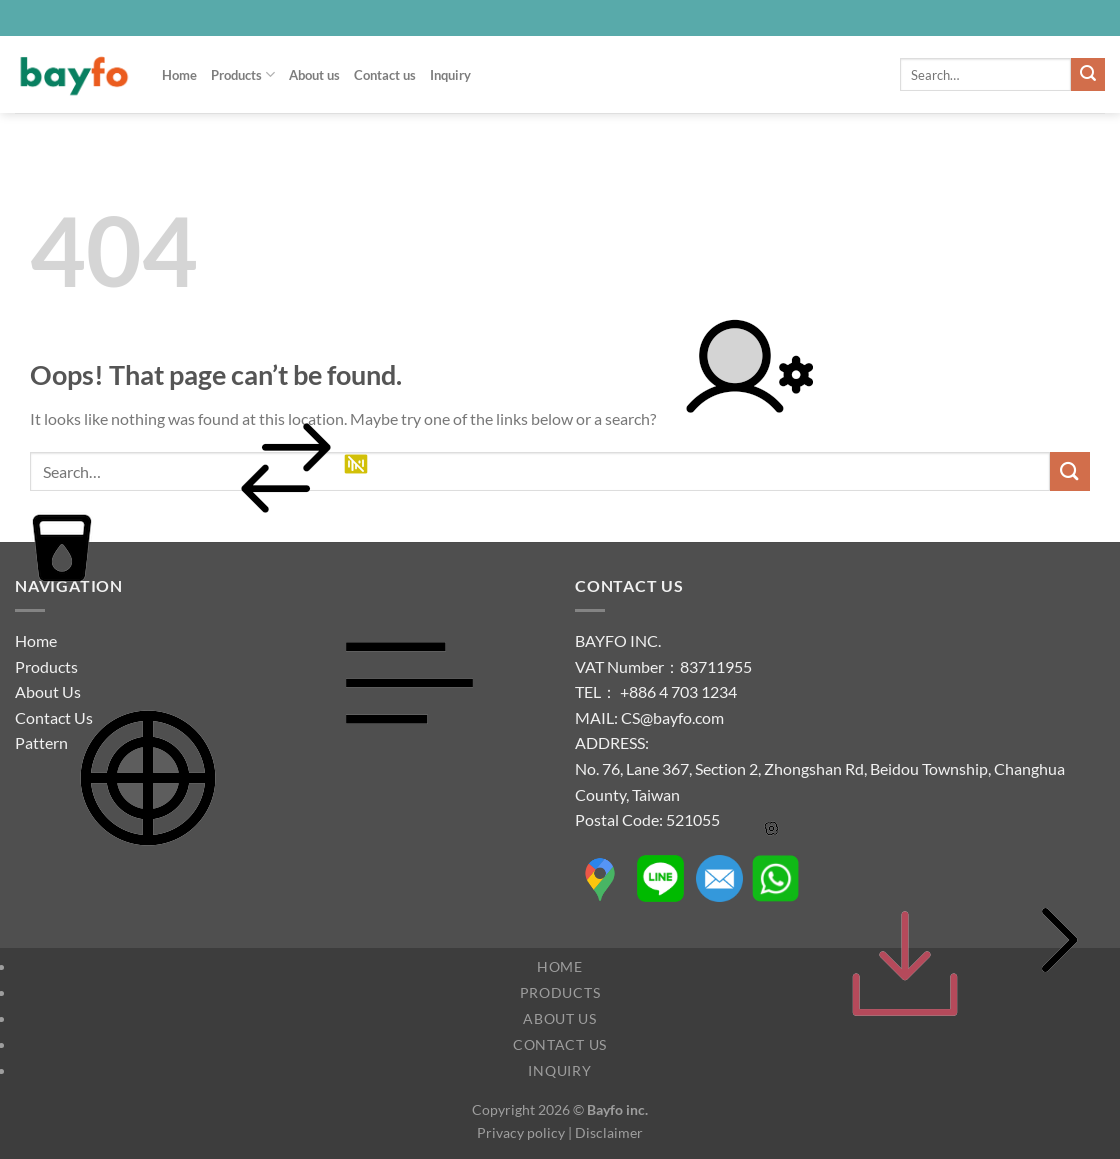 The image size is (1120, 1159). I want to click on mute or disable audio input, so click(356, 464).